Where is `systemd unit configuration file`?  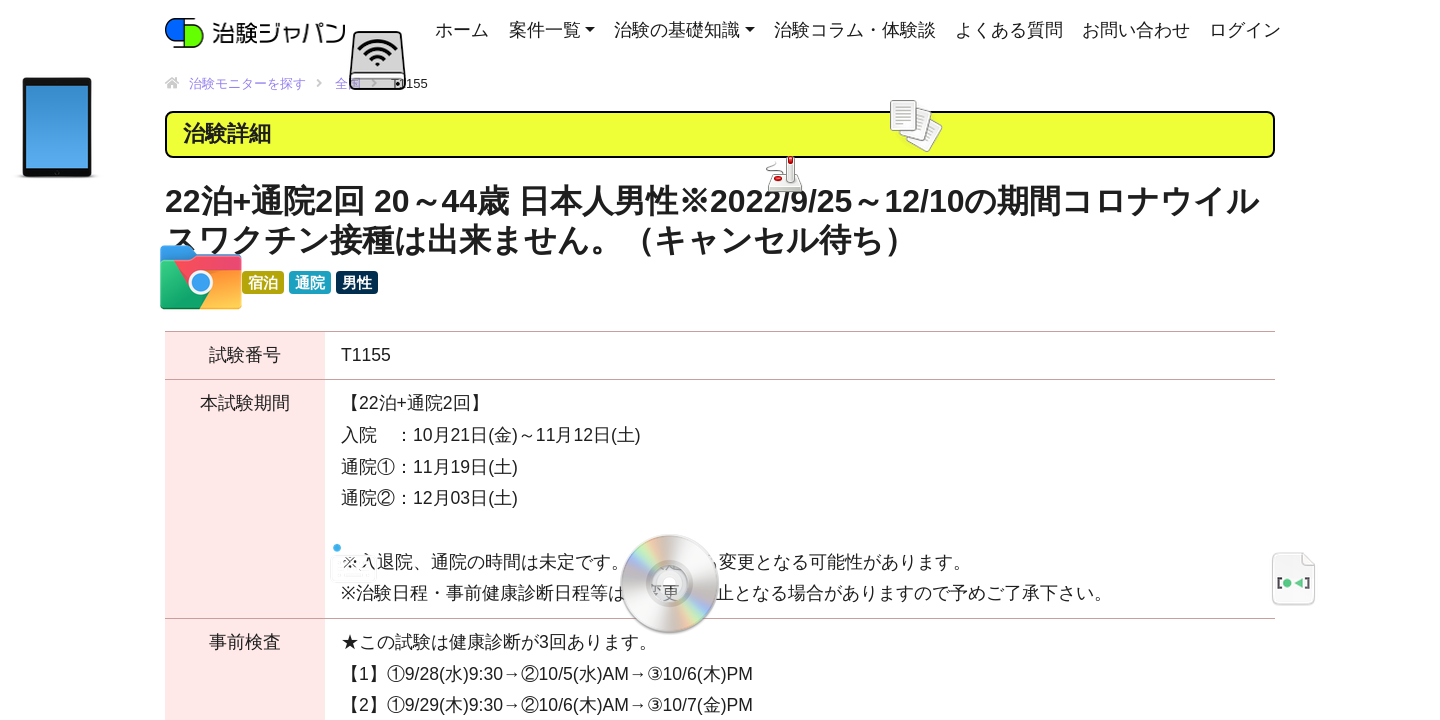 systemd unit configuration file is located at coordinates (1293, 578).